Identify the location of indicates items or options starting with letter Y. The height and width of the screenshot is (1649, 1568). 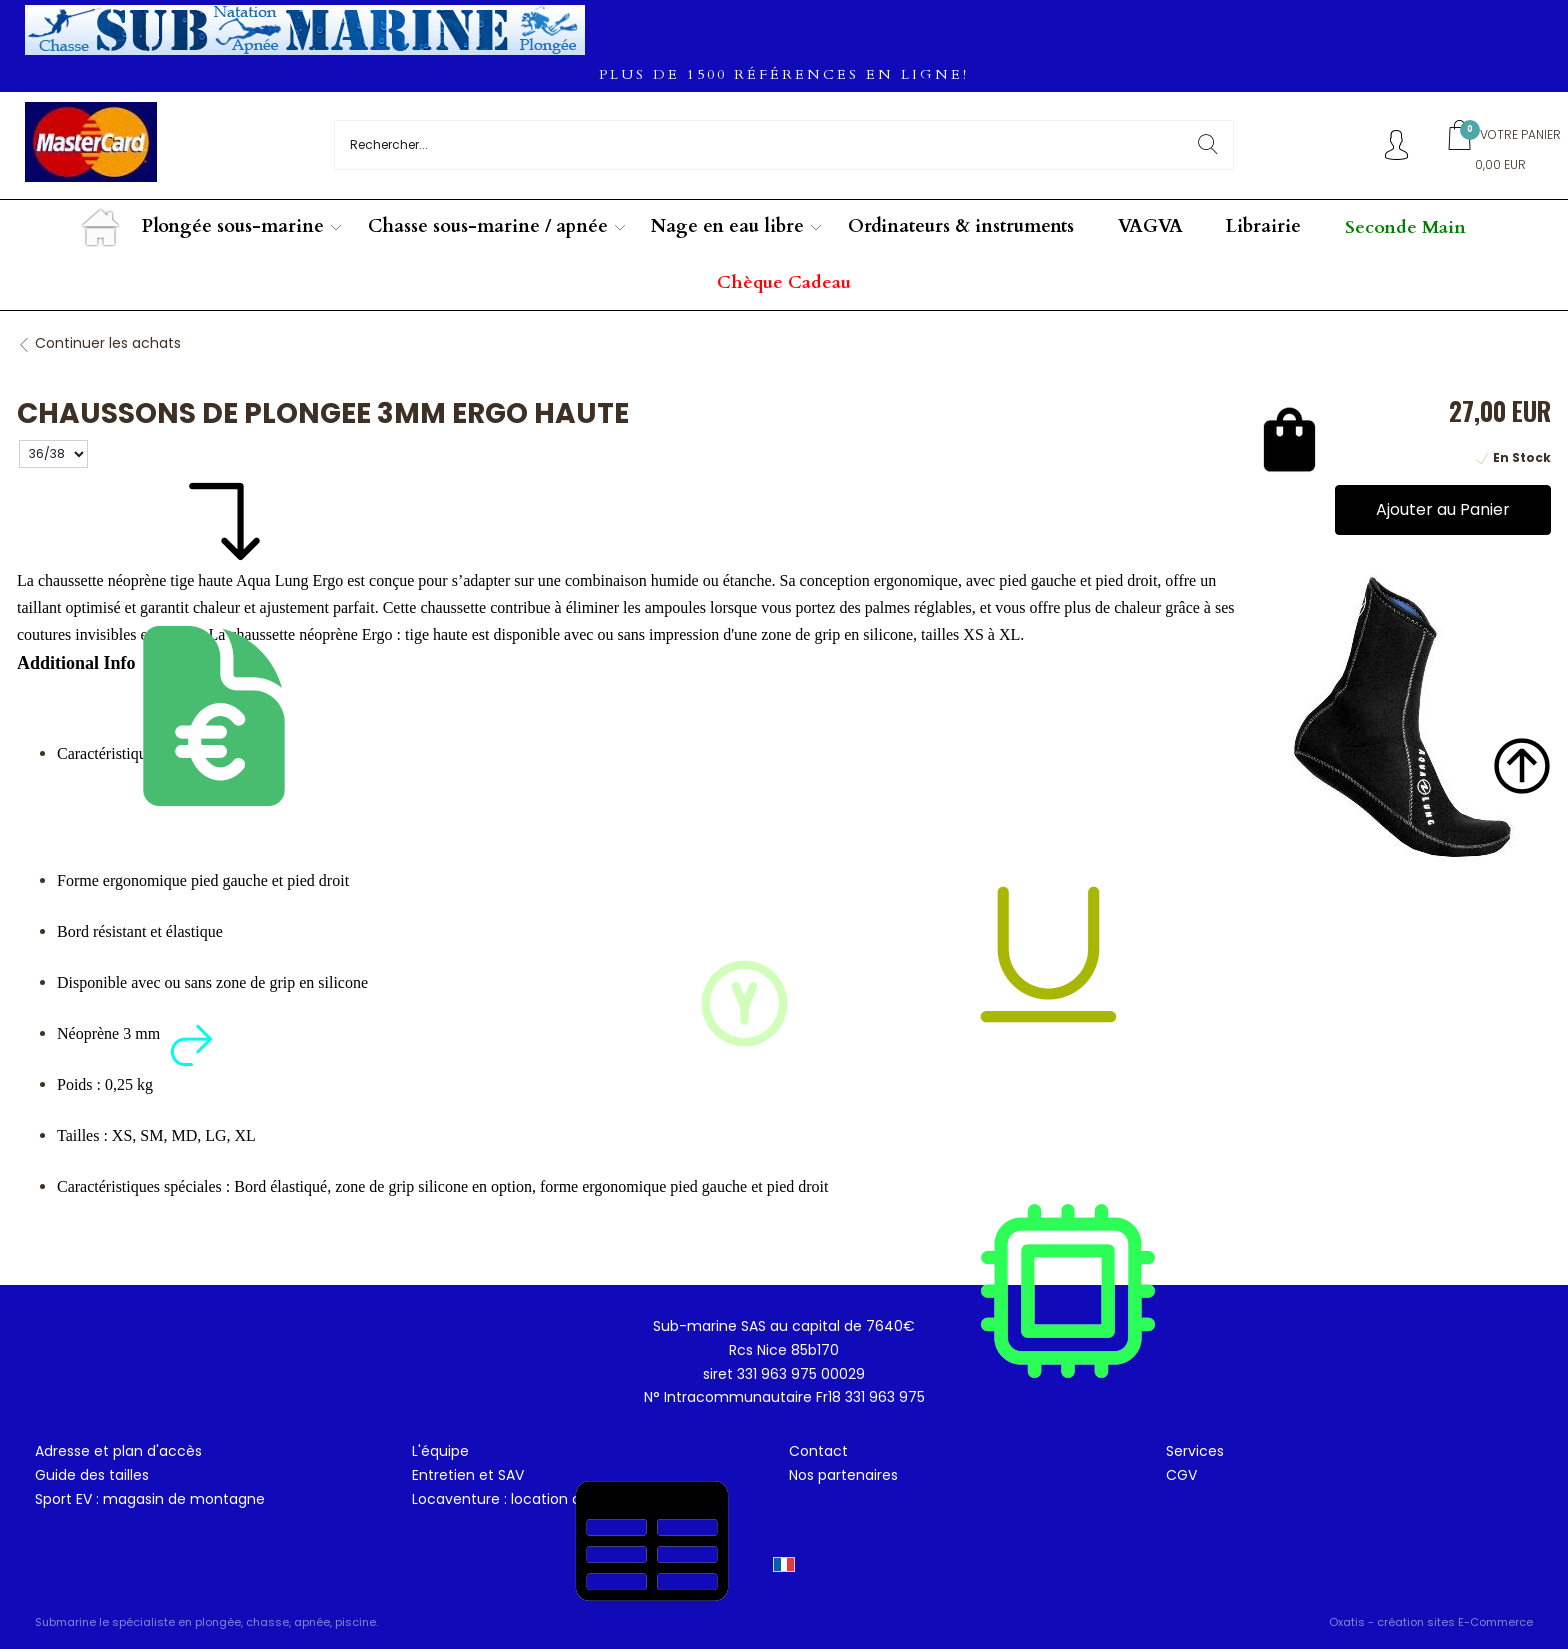
(744, 1003).